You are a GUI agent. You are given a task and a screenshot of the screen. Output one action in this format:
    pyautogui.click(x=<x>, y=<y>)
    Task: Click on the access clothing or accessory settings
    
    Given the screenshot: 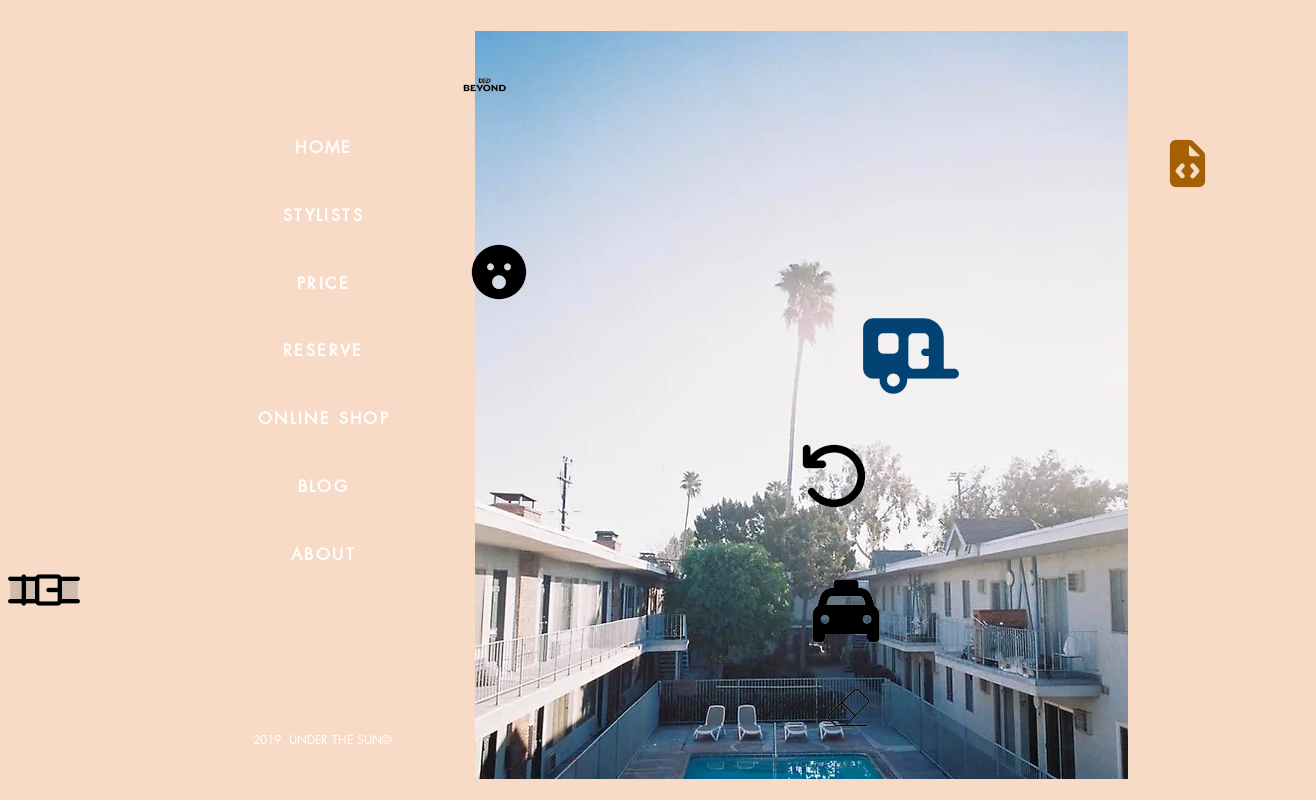 What is the action you would take?
    pyautogui.click(x=44, y=590)
    